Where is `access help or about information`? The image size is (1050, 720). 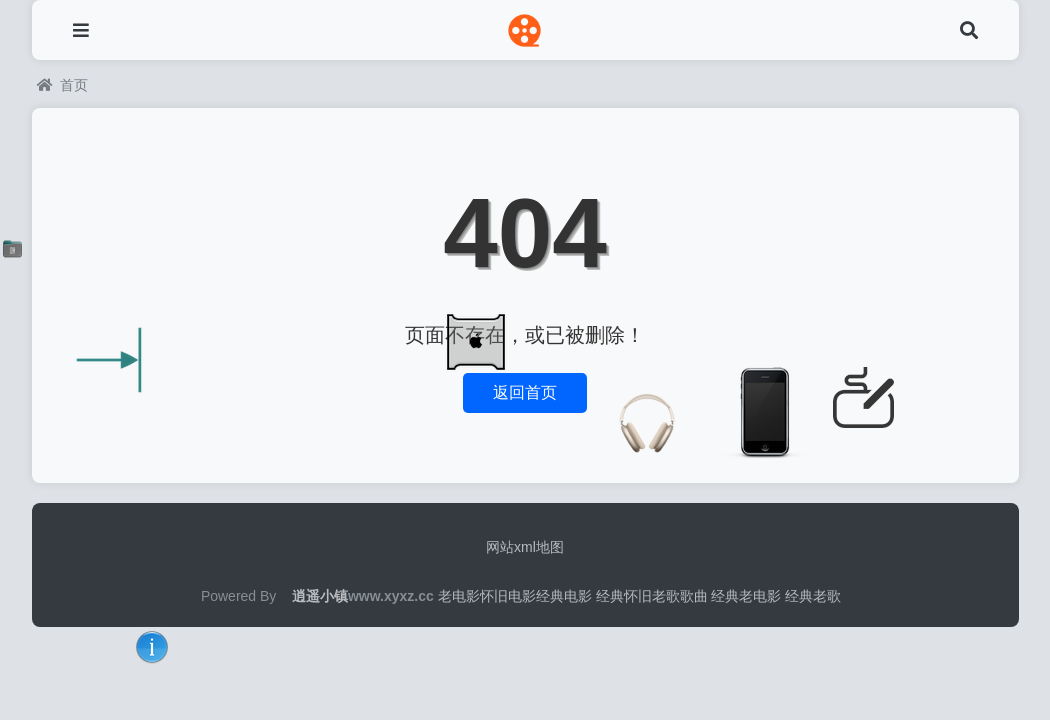
access help or about information is located at coordinates (152, 647).